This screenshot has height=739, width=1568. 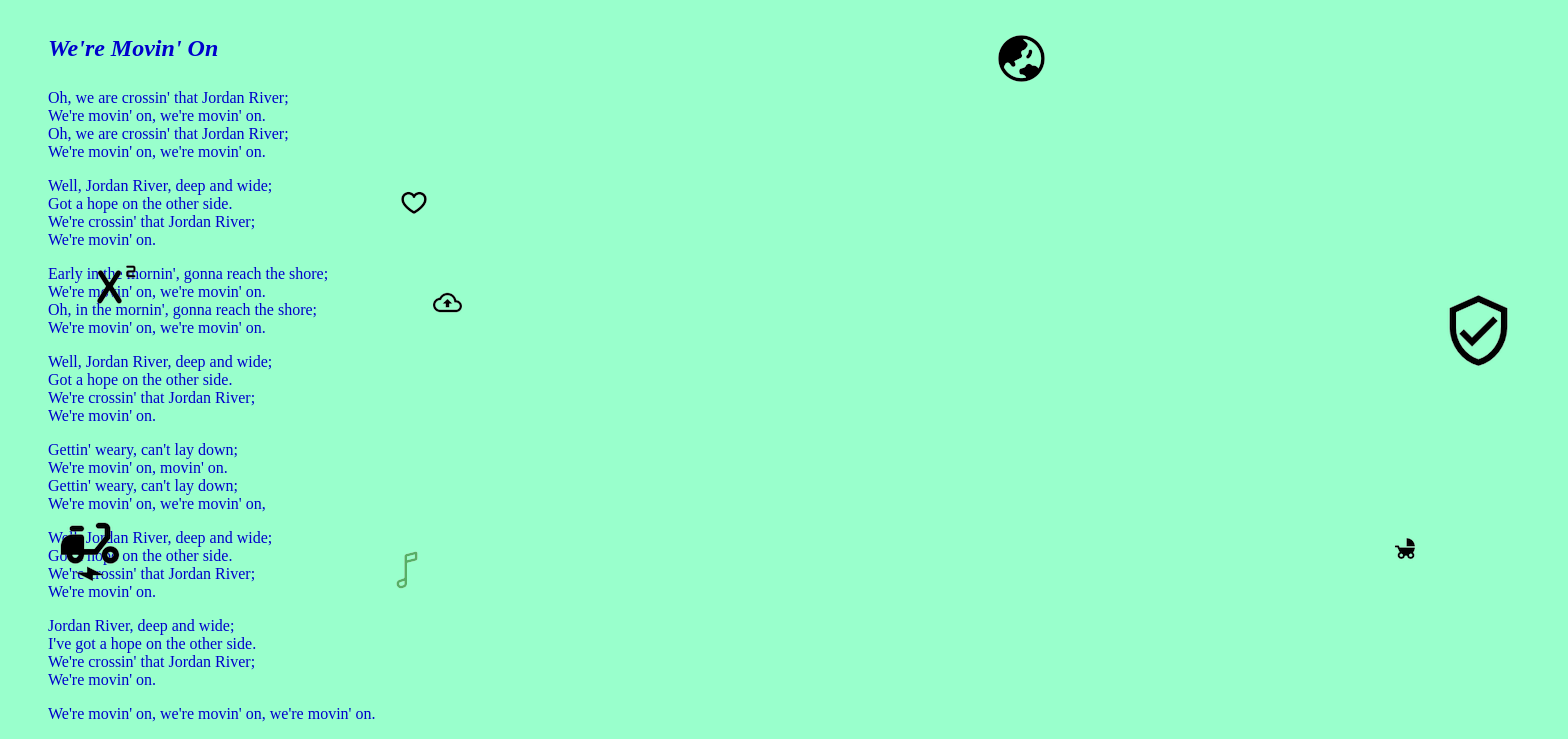 I want to click on select electric moped as transportation mode, so click(x=90, y=549).